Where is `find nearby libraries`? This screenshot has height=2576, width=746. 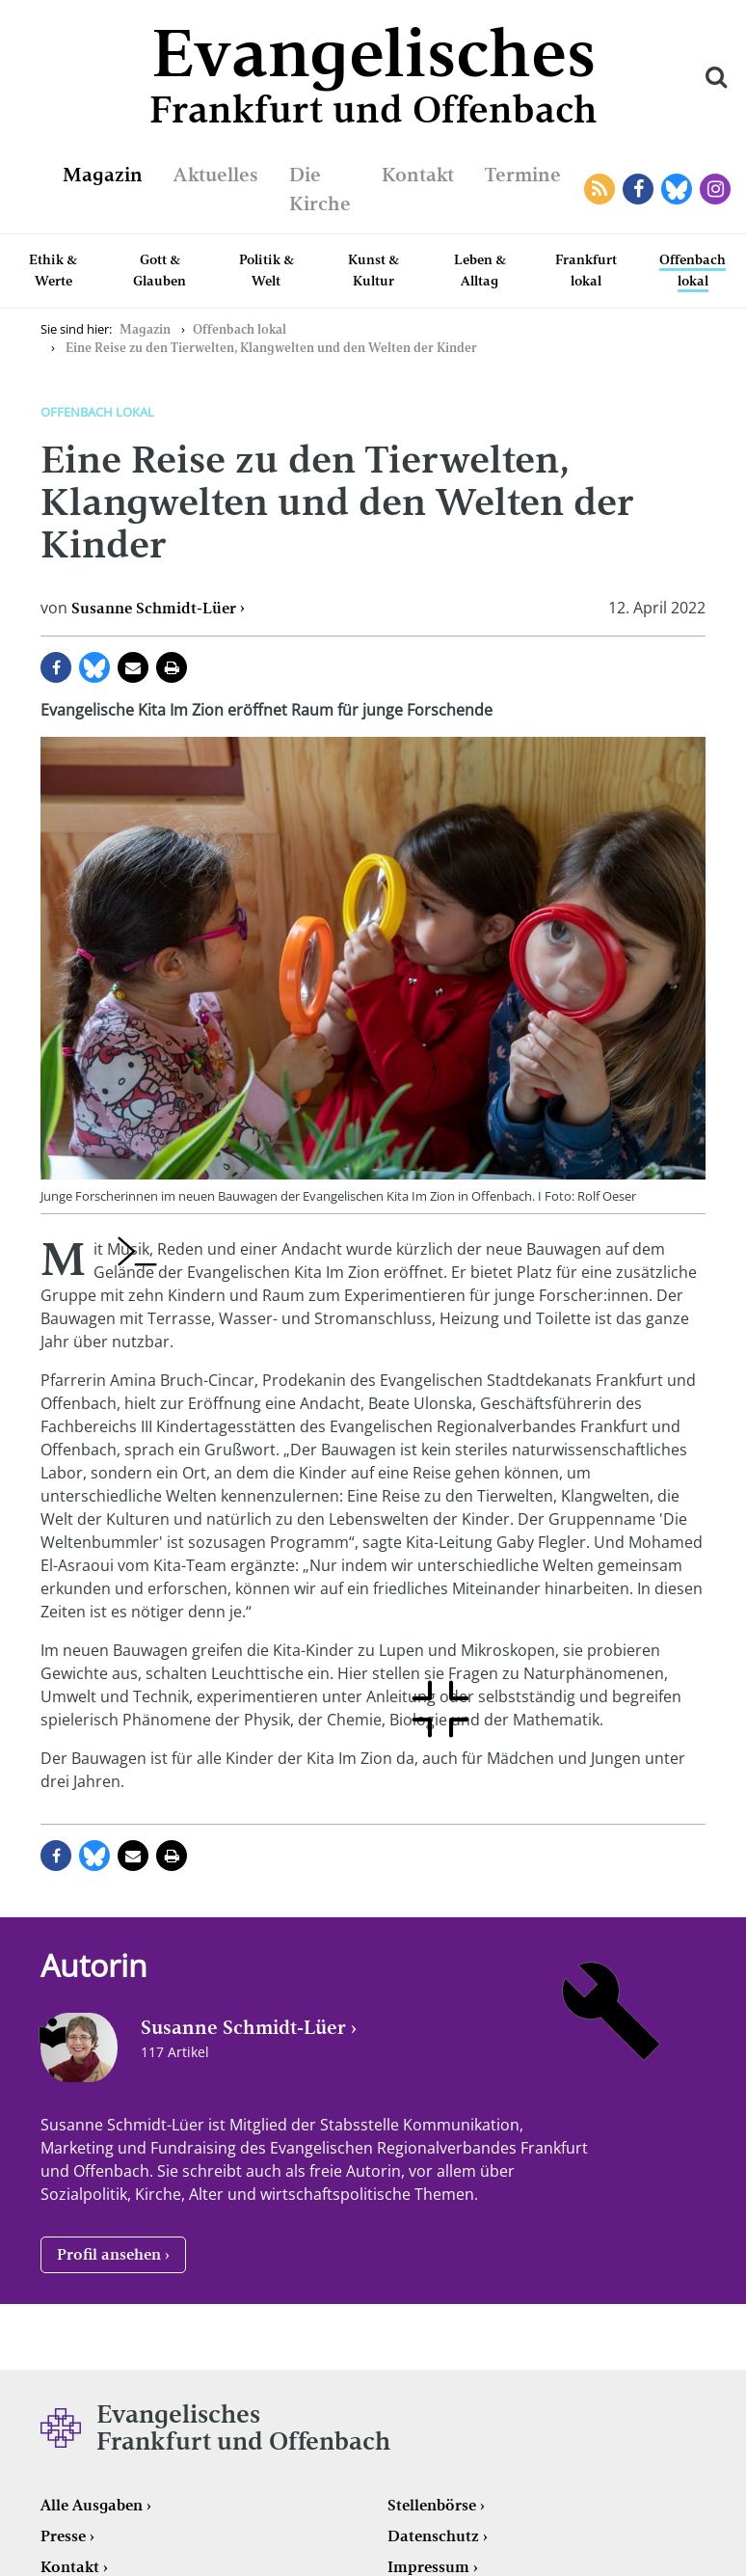 find nearby libraries is located at coordinates (52, 2032).